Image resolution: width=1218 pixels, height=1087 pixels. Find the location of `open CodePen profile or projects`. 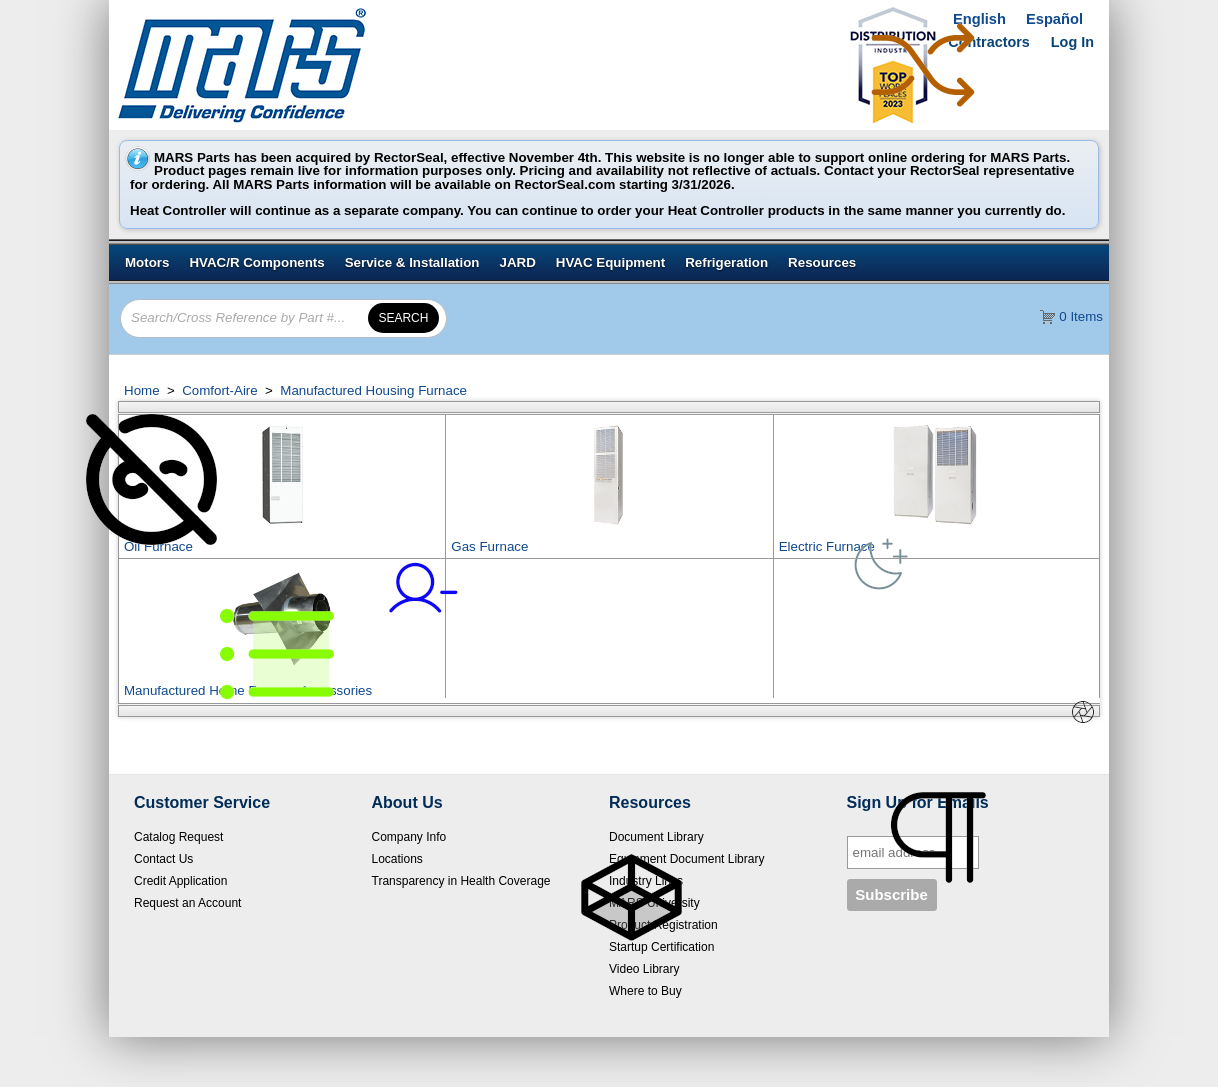

open CodePen profile or projects is located at coordinates (631, 897).